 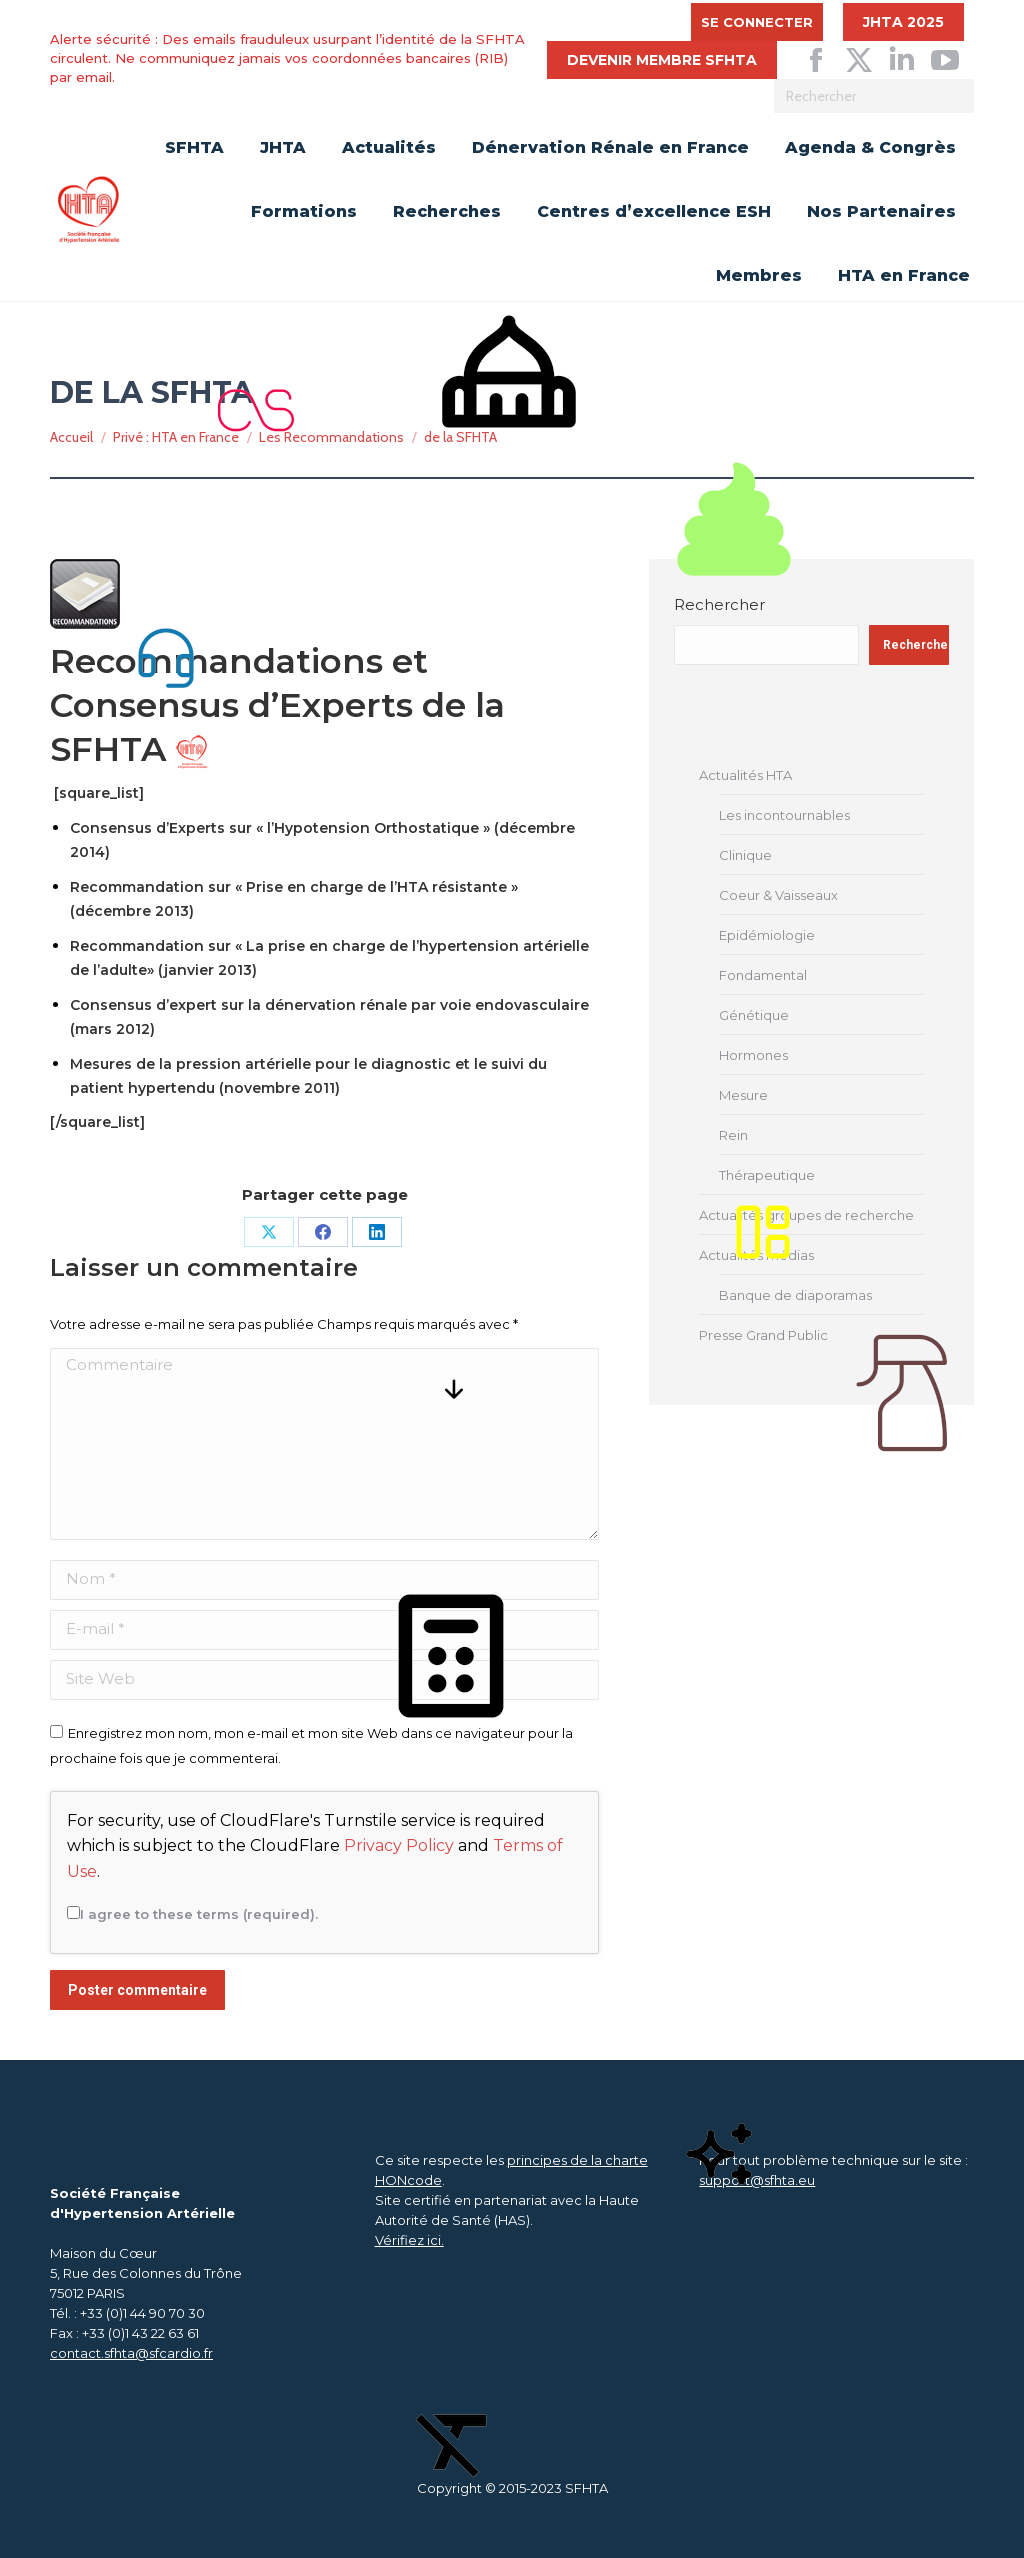 I want to click on open the calculator app, so click(x=451, y=1656).